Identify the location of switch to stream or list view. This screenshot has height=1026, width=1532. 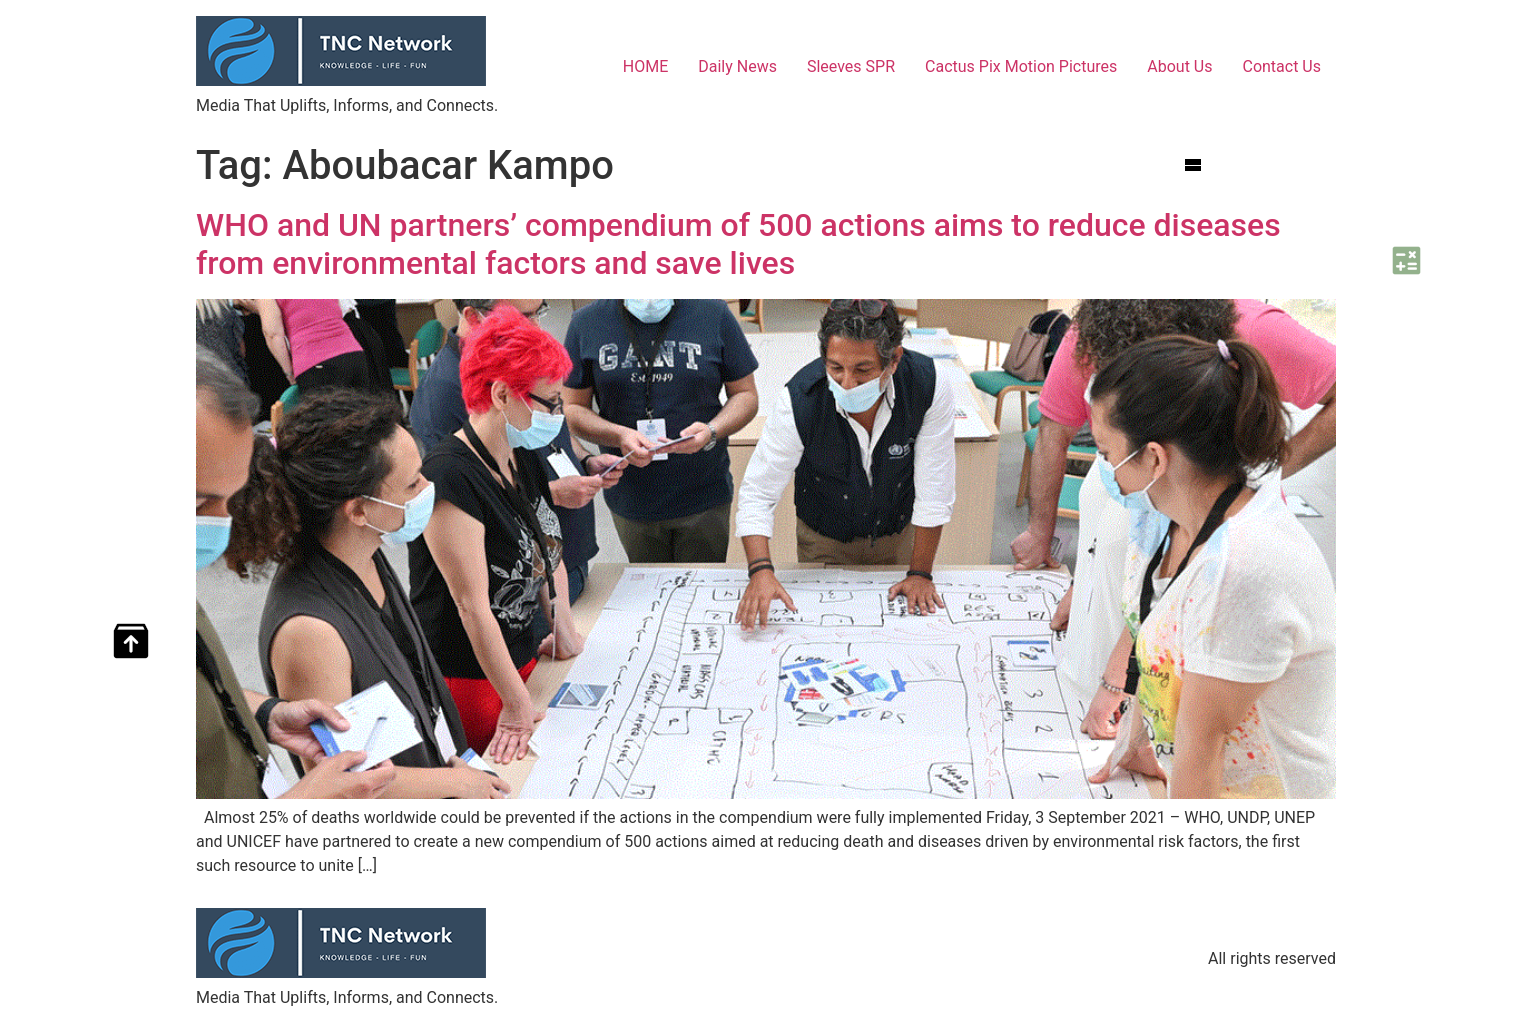
(1192, 165).